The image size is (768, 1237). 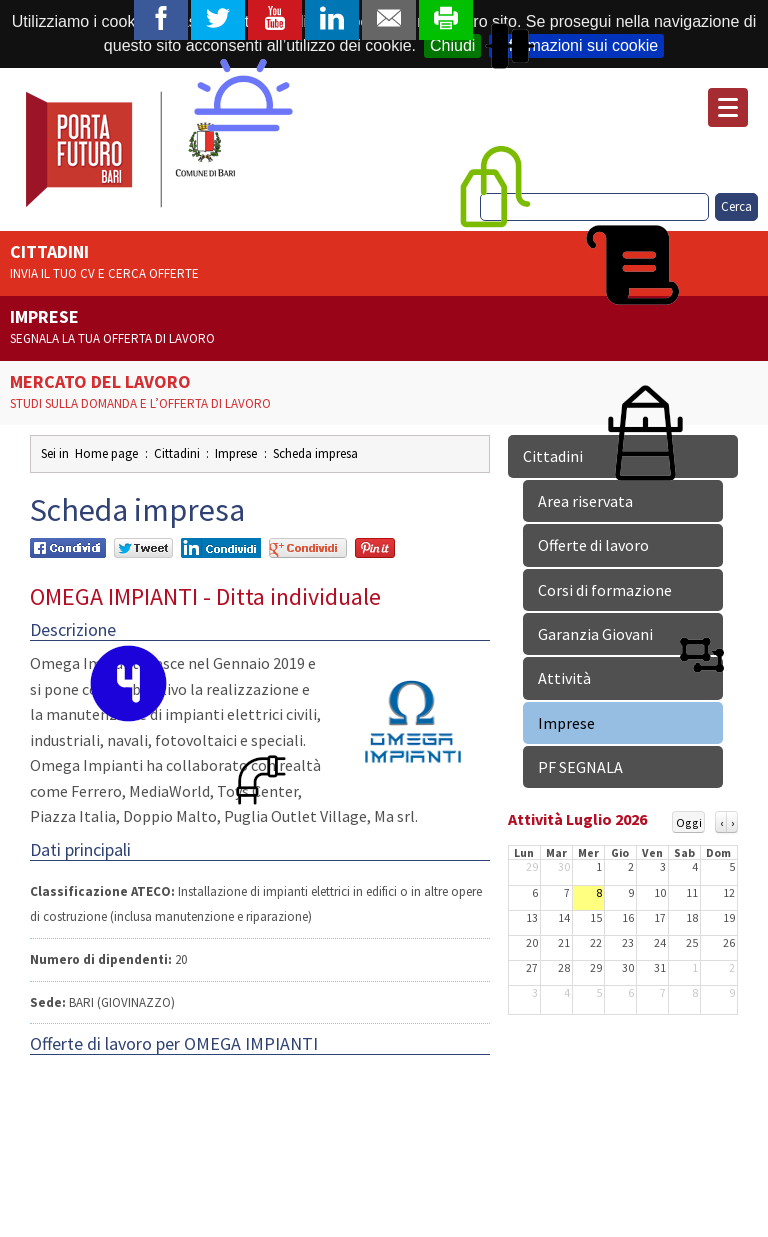 I want to click on toggle sunrise or sunset display mode, so click(x=243, y=98).